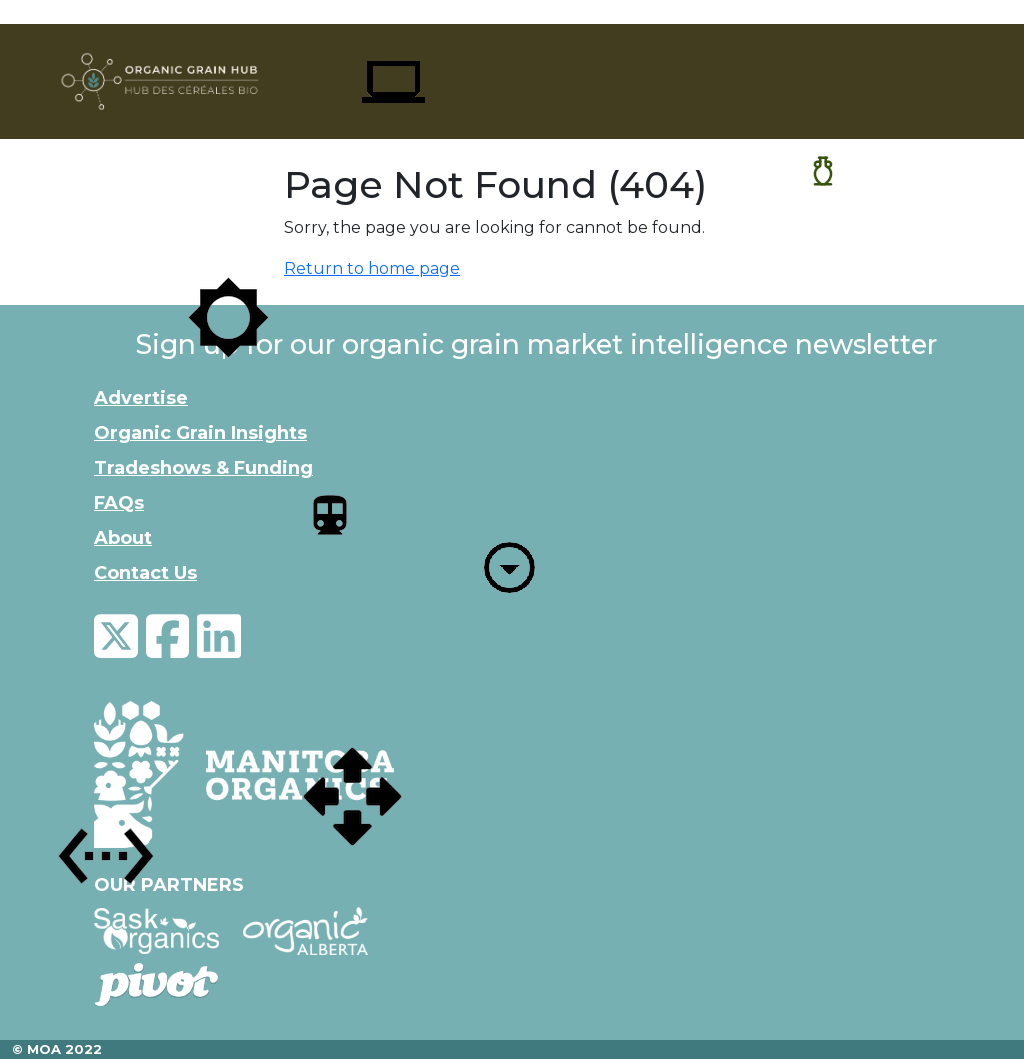  What do you see at coordinates (106, 856) in the screenshot?
I see `access ethernet or wired network settings` at bounding box center [106, 856].